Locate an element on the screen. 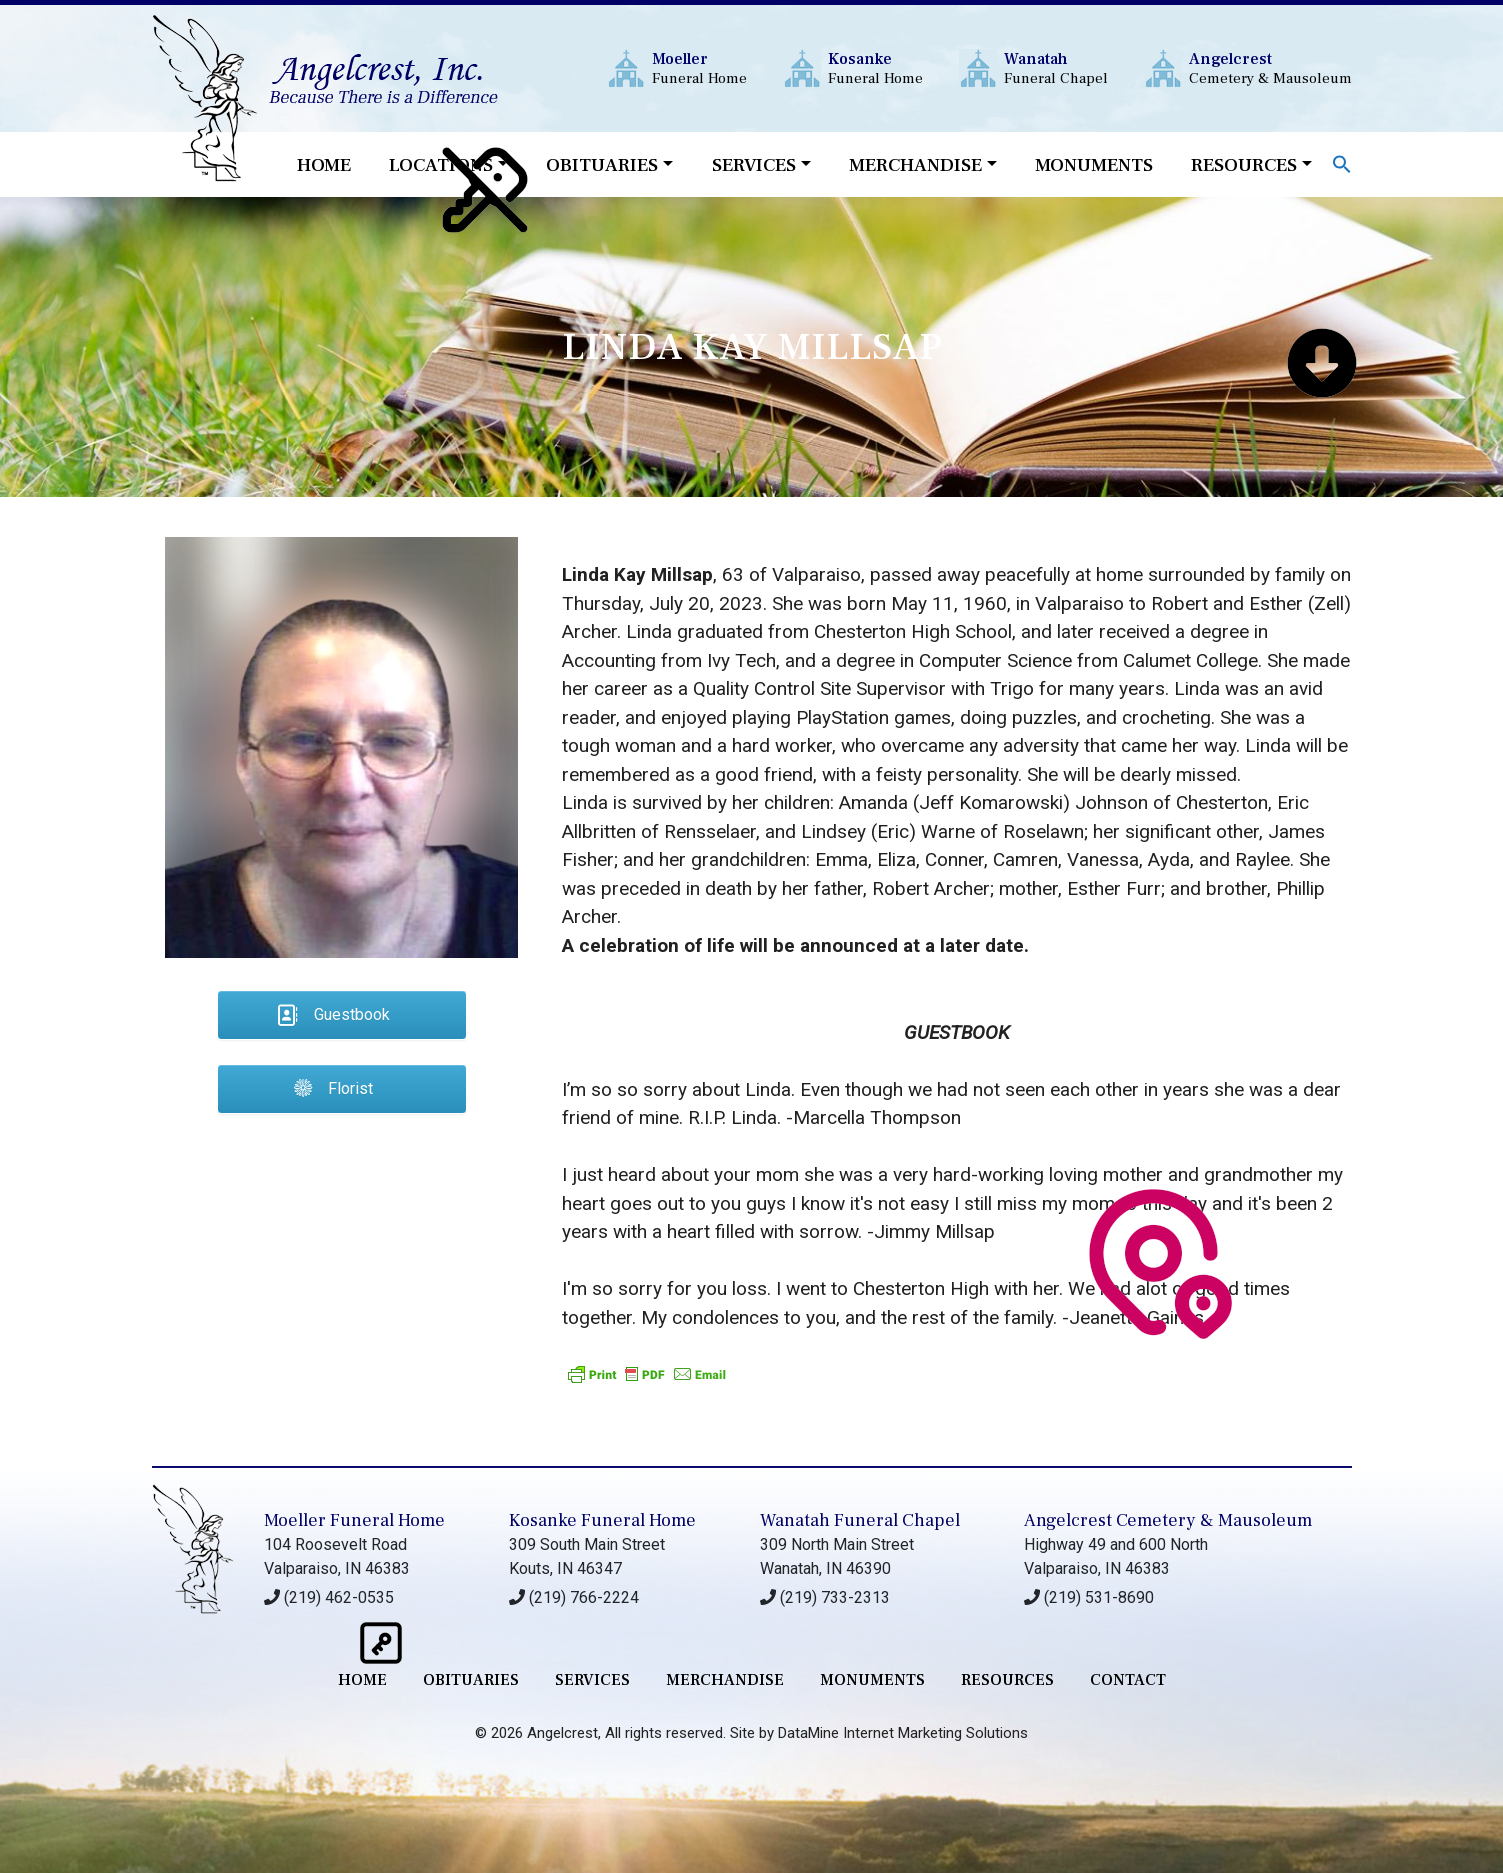 Image resolution: width=1503 pixels, height=1873 pixels. access security or authentication settings is located at coordinates (381, 1643).